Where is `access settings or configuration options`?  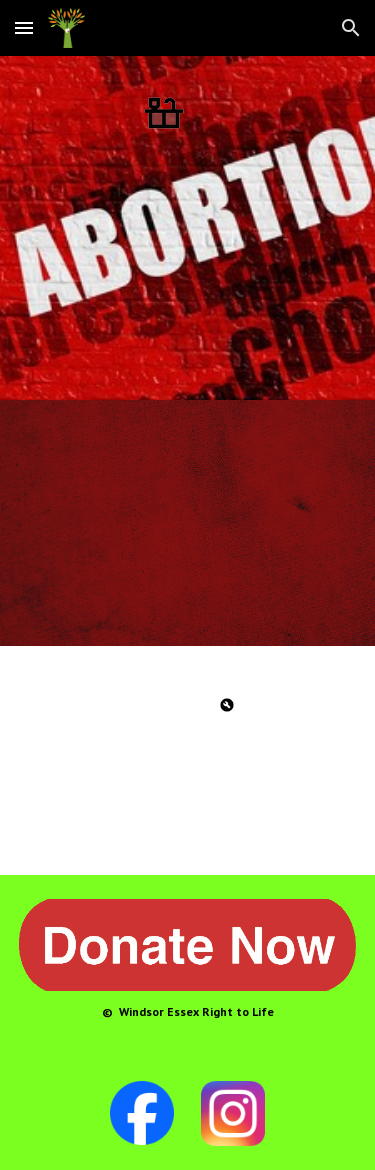 access settings or configuration options is located at coordinates (227, 705).